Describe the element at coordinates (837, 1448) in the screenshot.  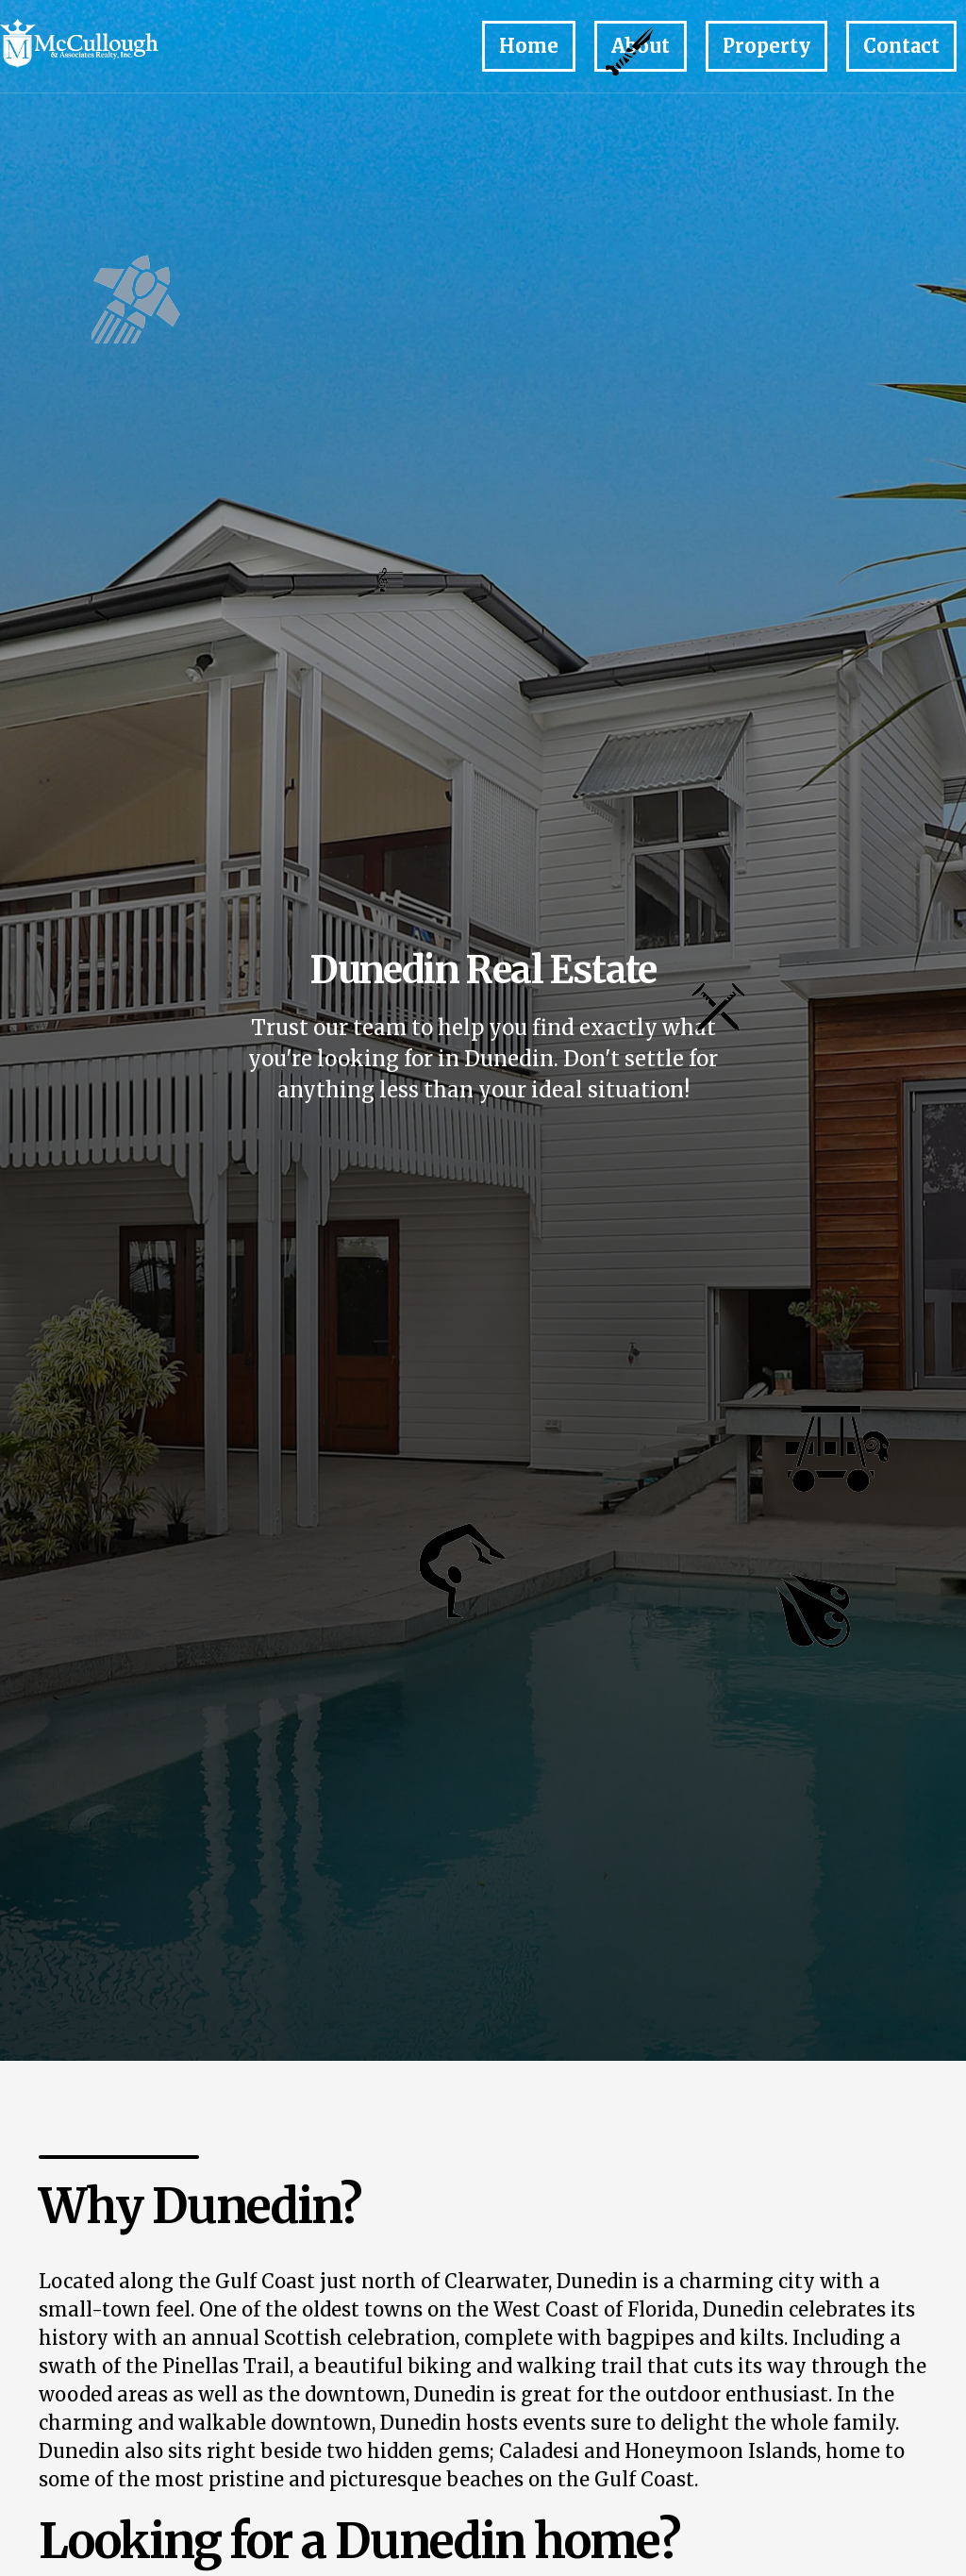
I see `select siege ram unit in strategy game` at that location.